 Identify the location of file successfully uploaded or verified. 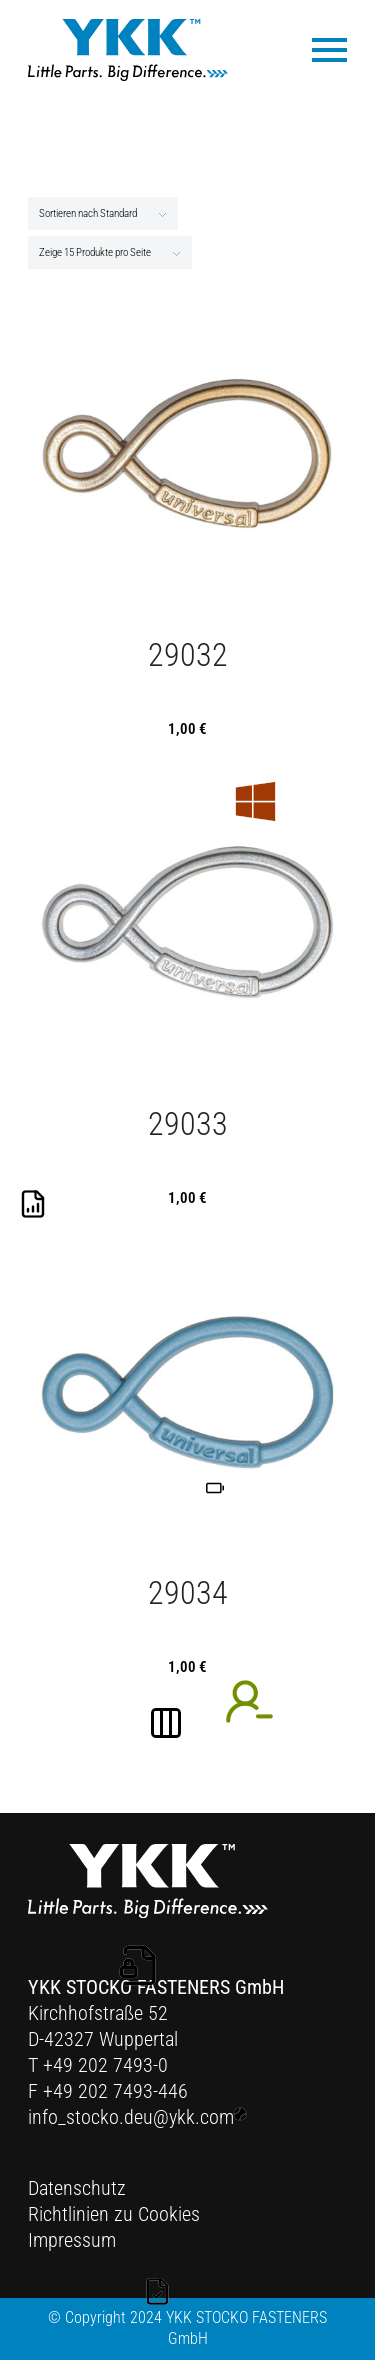
(157, 2291).